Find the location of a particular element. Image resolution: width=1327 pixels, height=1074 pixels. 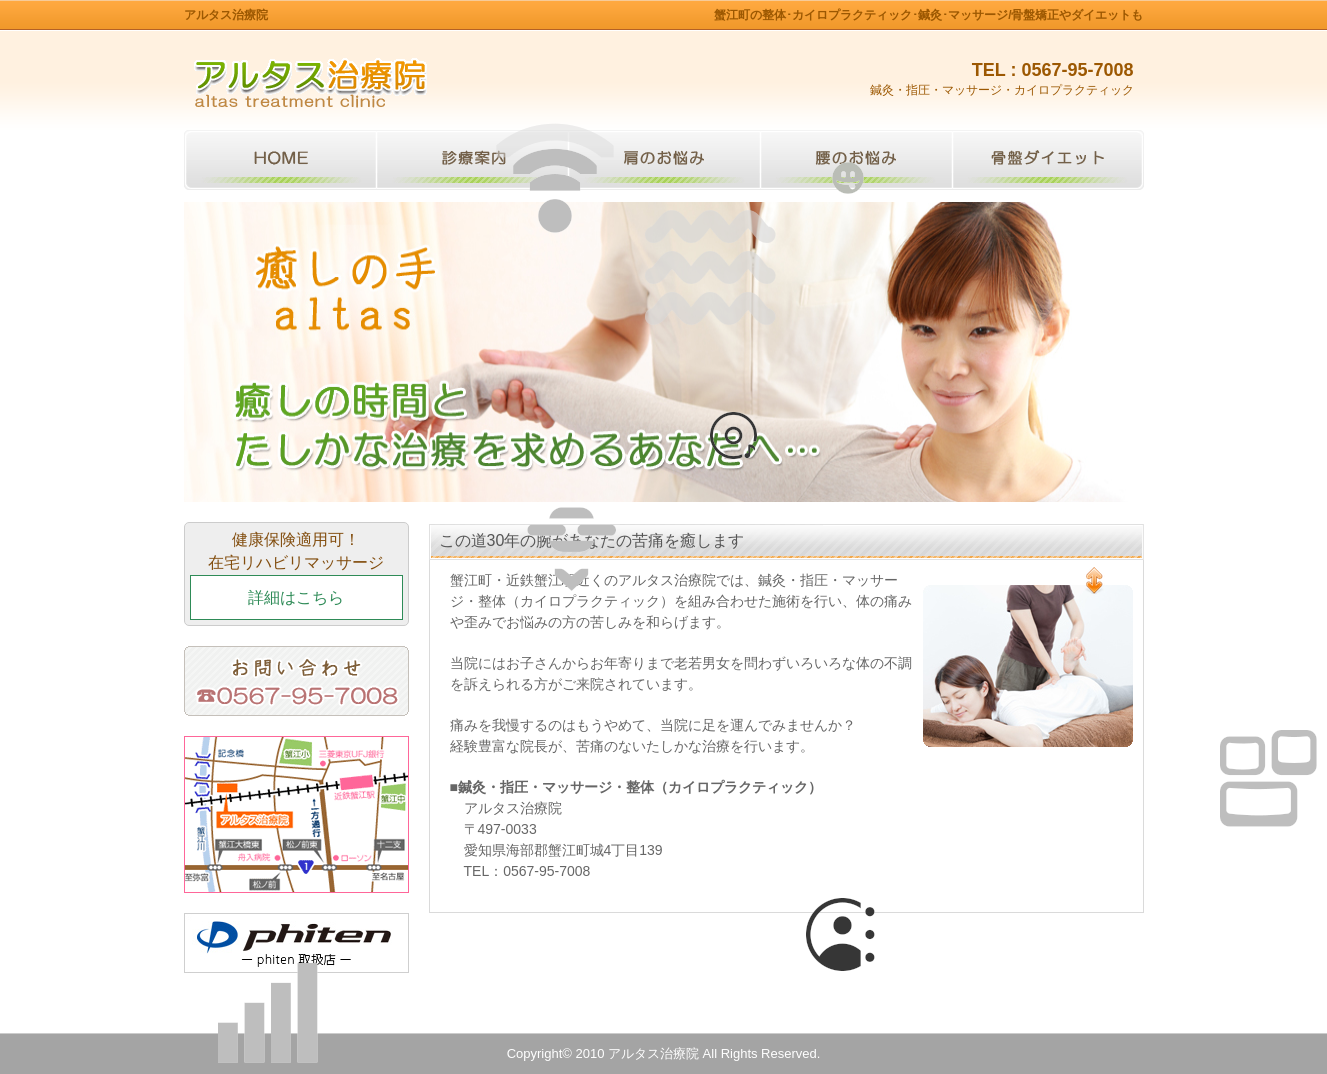

indicates foggy weather conditions is located at coordinates (710, 267).